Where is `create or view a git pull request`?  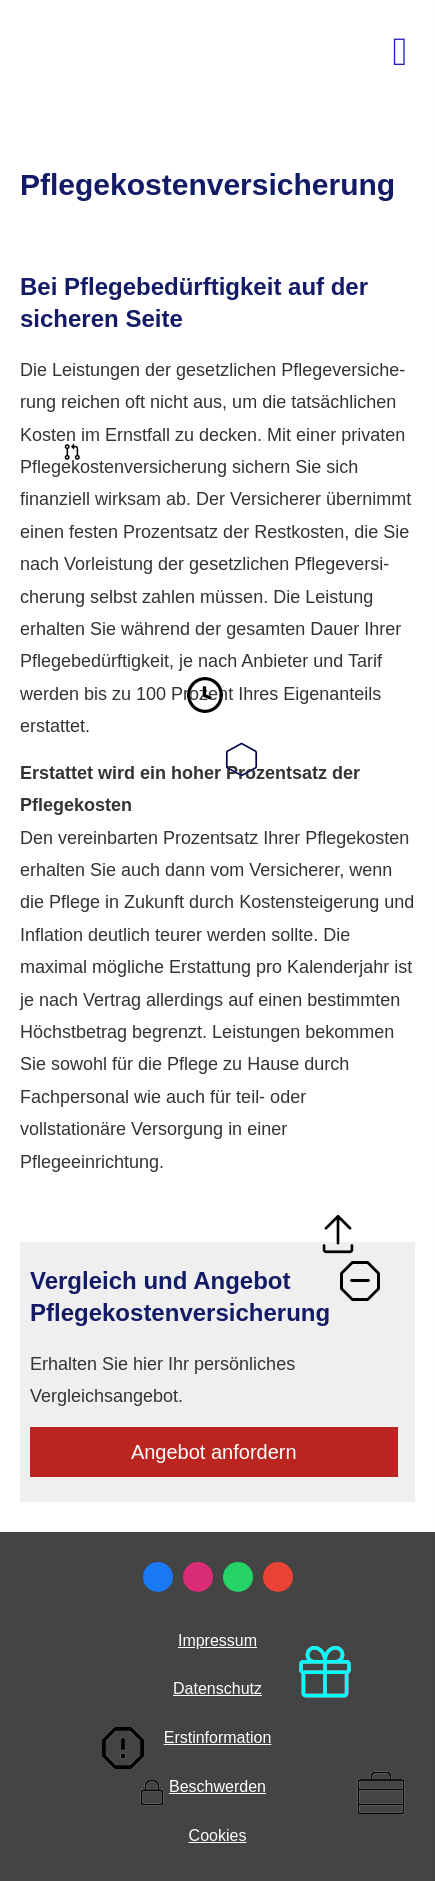 create or view a git pull request is located at coordinates (72, 452).